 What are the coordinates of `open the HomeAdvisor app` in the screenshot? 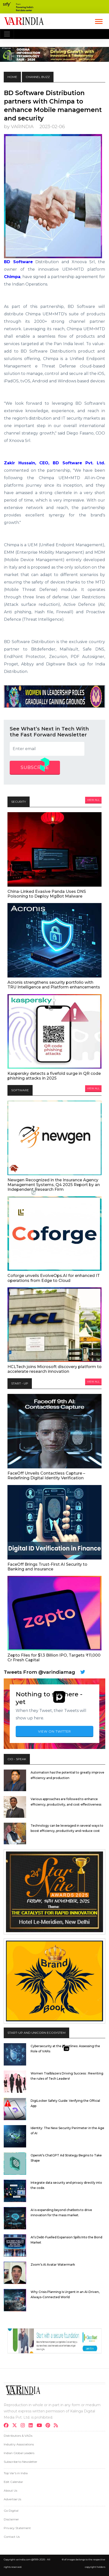 It's located at (14, 1169).